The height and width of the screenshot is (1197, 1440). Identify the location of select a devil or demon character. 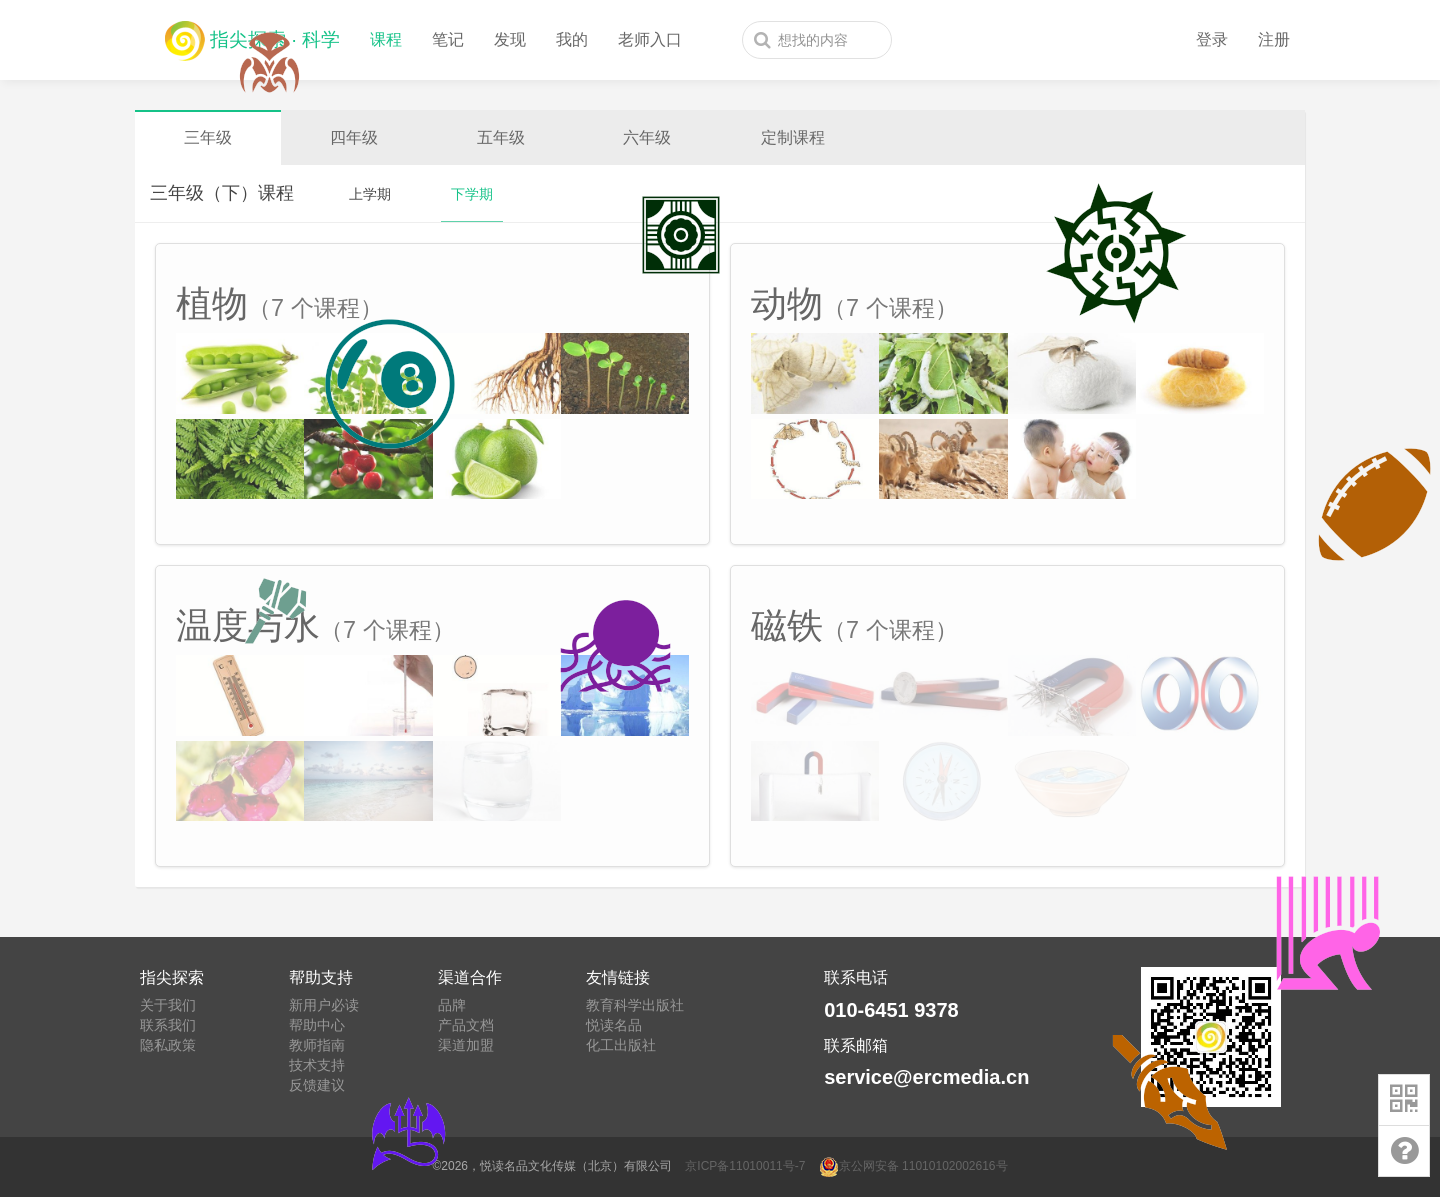
(408, 1133).